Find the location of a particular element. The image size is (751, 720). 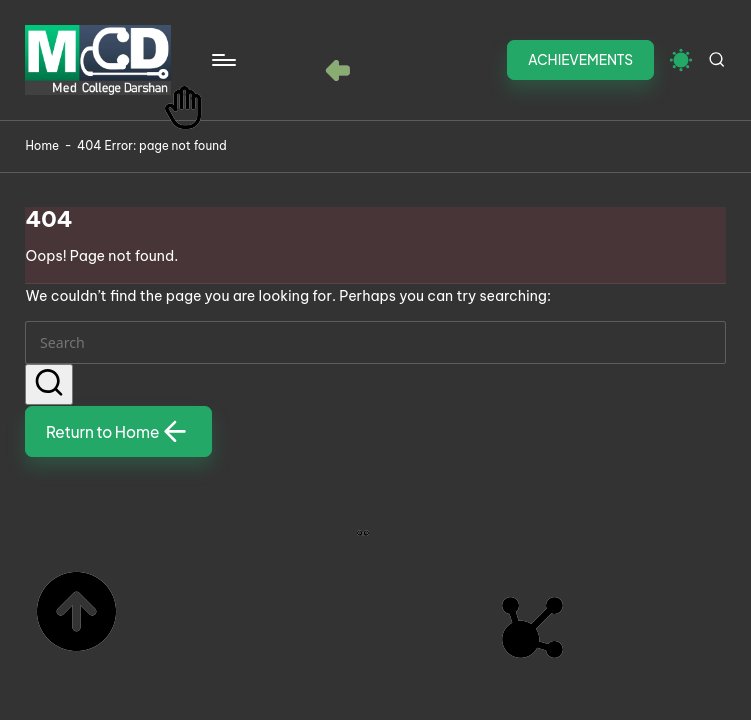

access affiliate program or referral network is located at coordinates (532, 627).